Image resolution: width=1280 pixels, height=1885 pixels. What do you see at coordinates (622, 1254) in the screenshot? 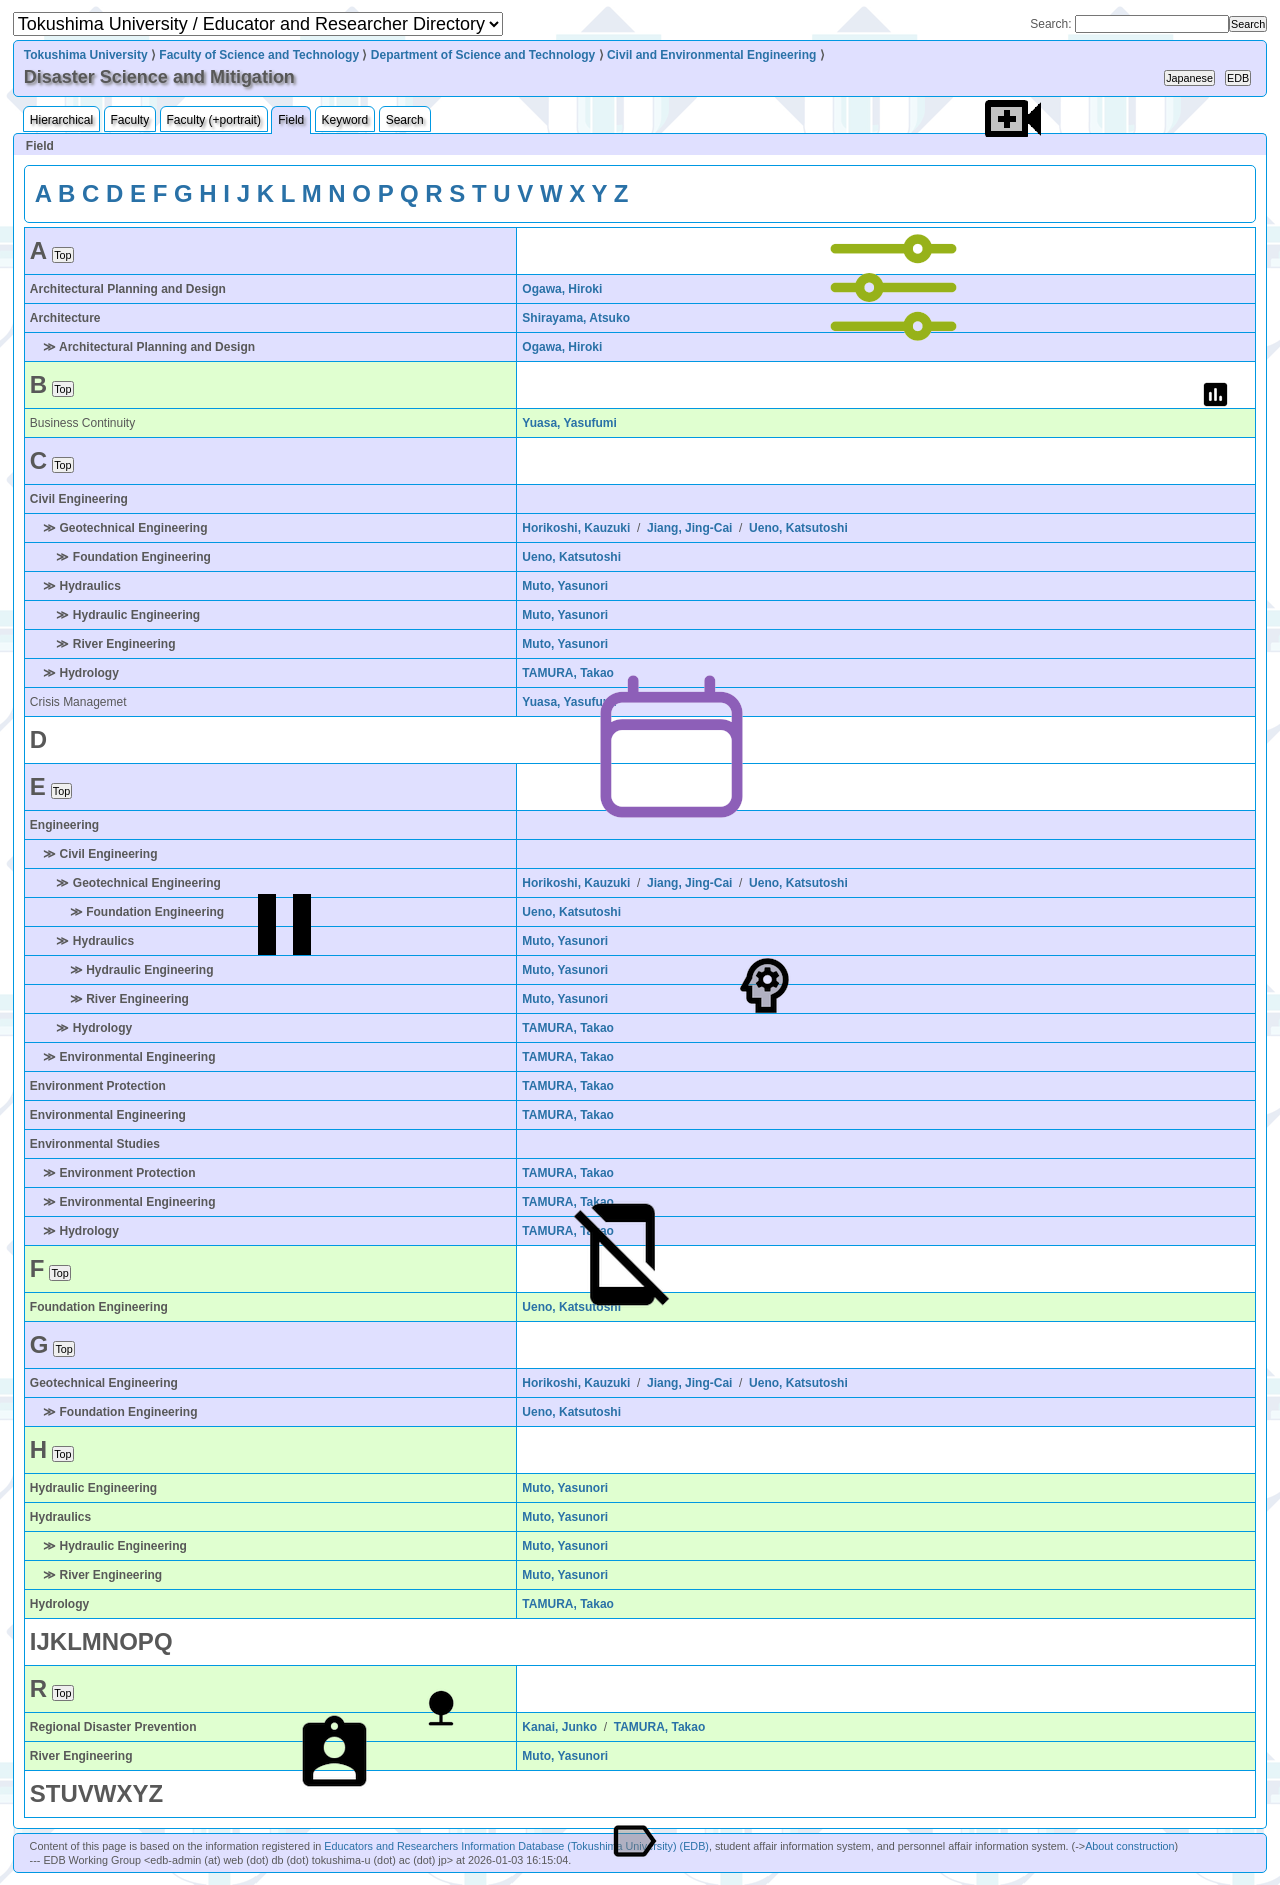
I see `disable mobile device or phone features` at bounding box center [622, 1254].